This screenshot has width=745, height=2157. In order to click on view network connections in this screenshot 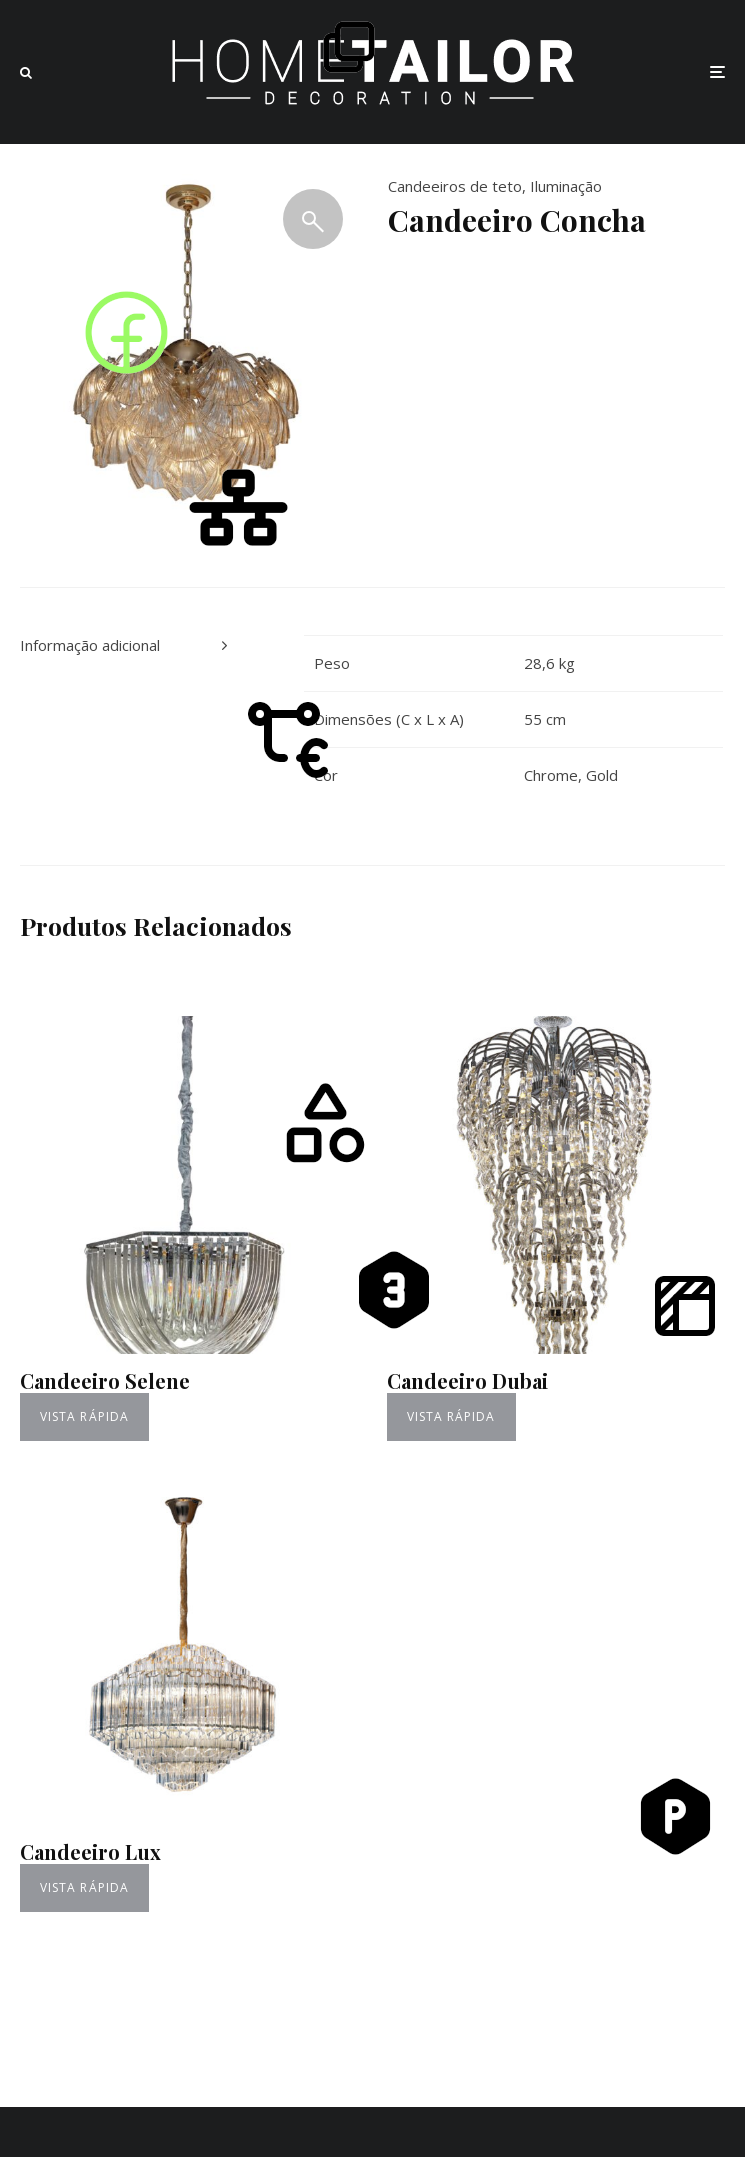, I will do `click(238, 507)`.